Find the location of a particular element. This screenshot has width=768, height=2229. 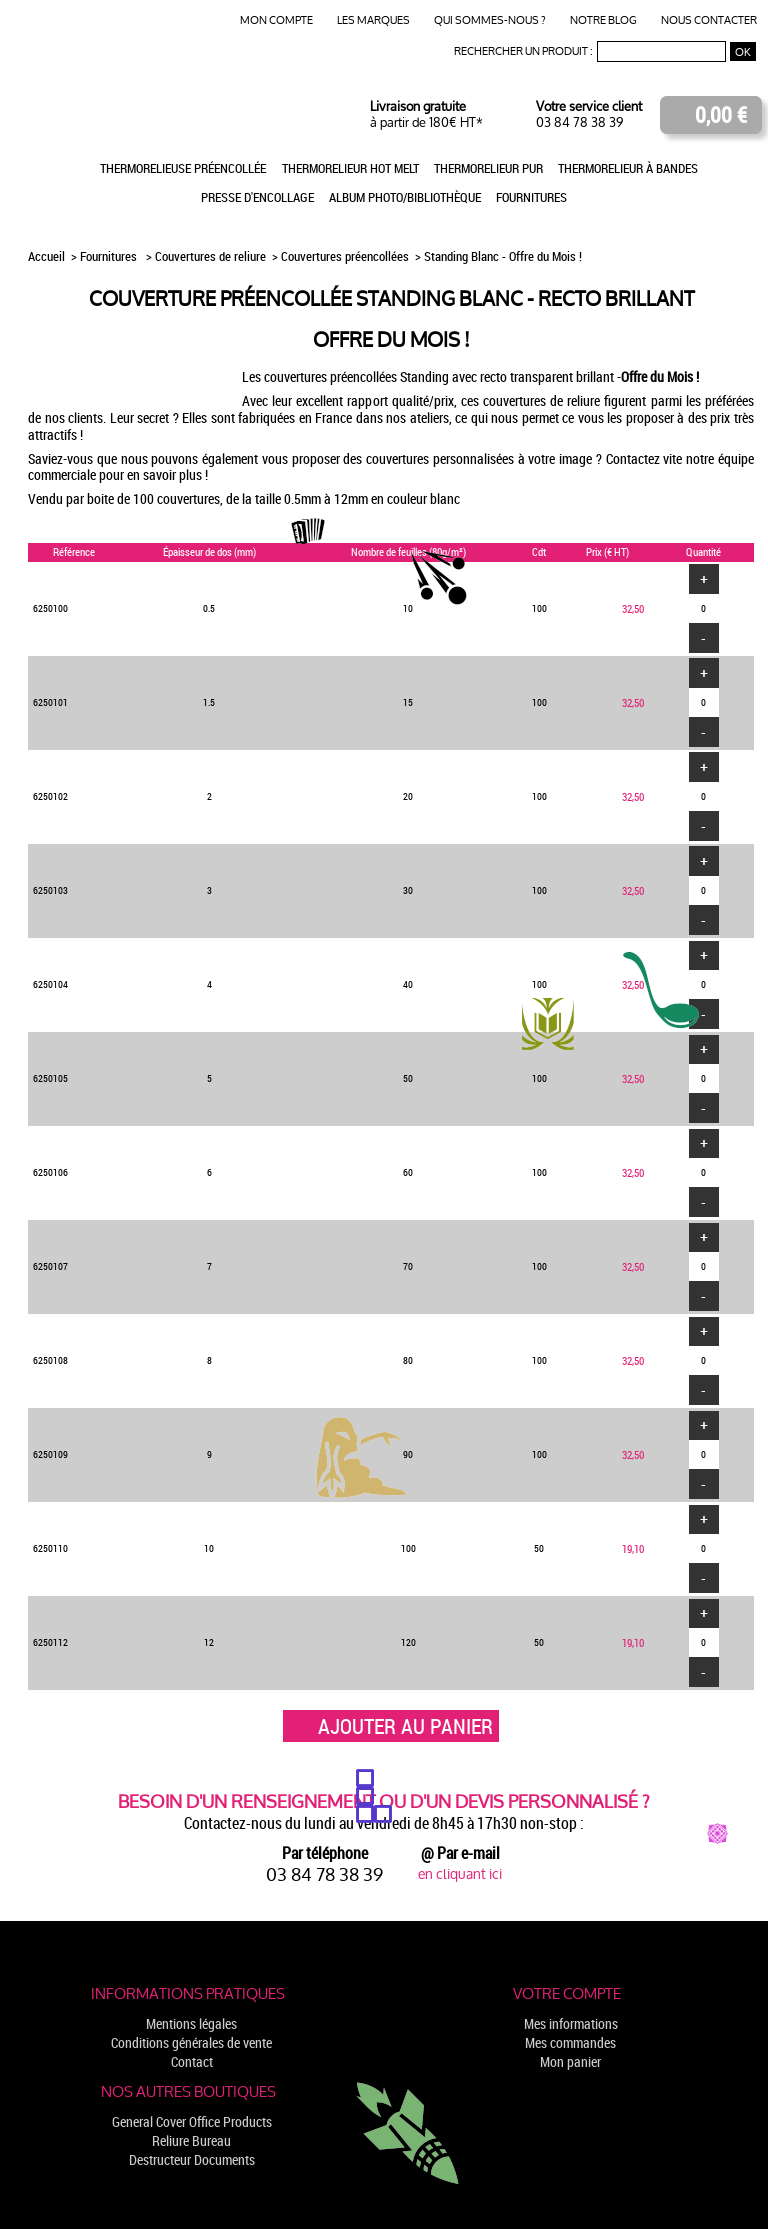

select accordion instrument is located at coordinates (308, 530).